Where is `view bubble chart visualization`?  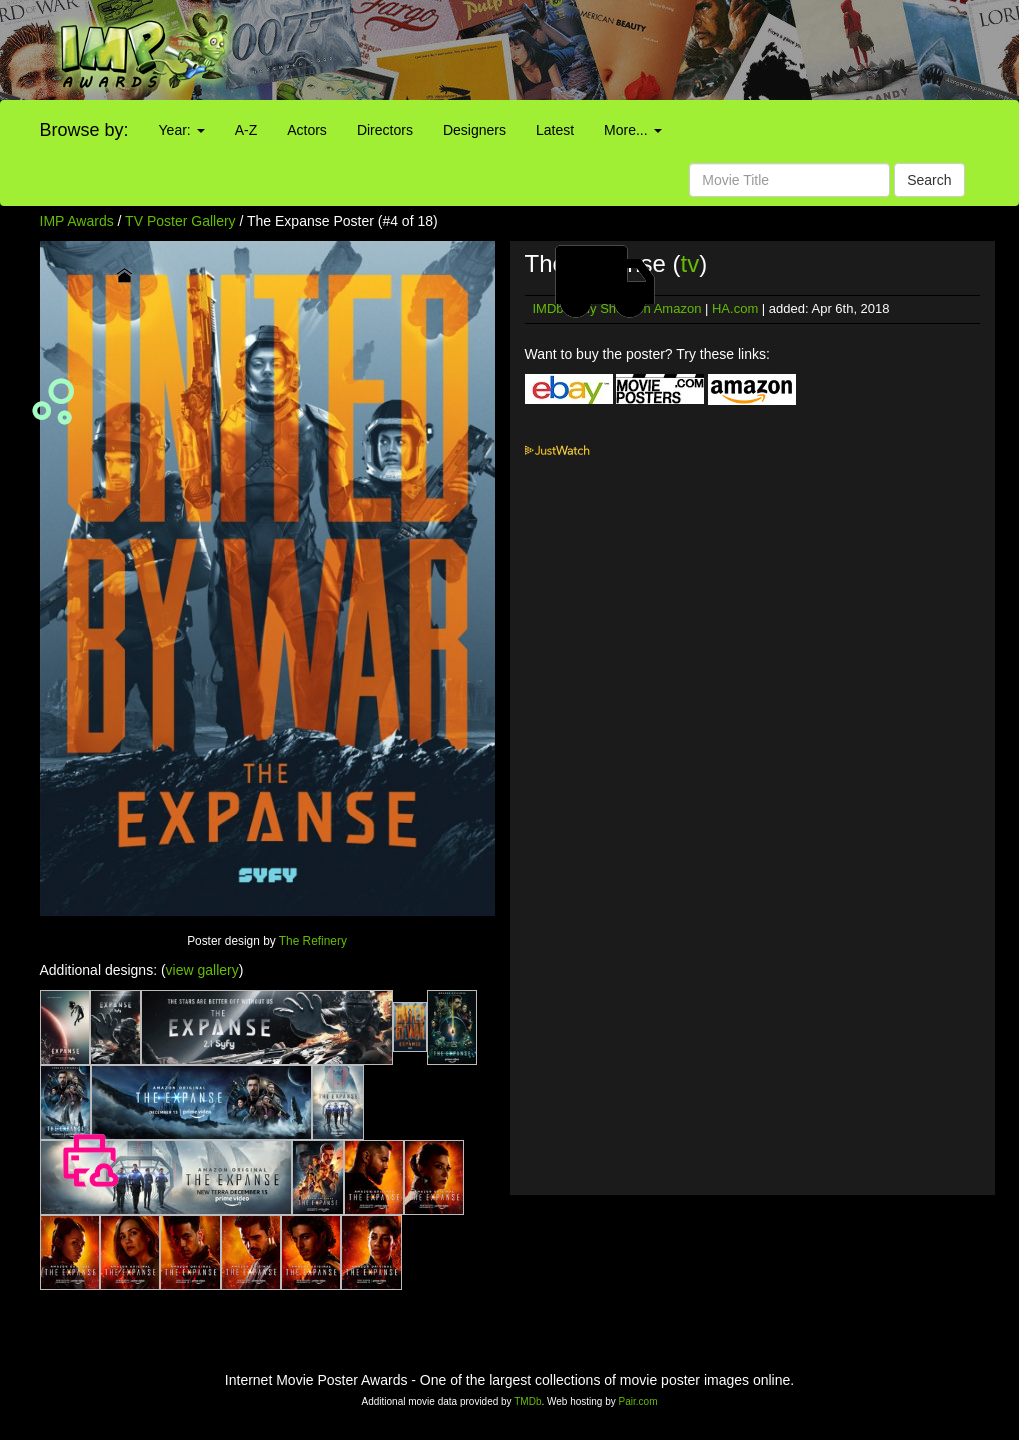
view bubble chart visualization is located at coordinates (55, 401).